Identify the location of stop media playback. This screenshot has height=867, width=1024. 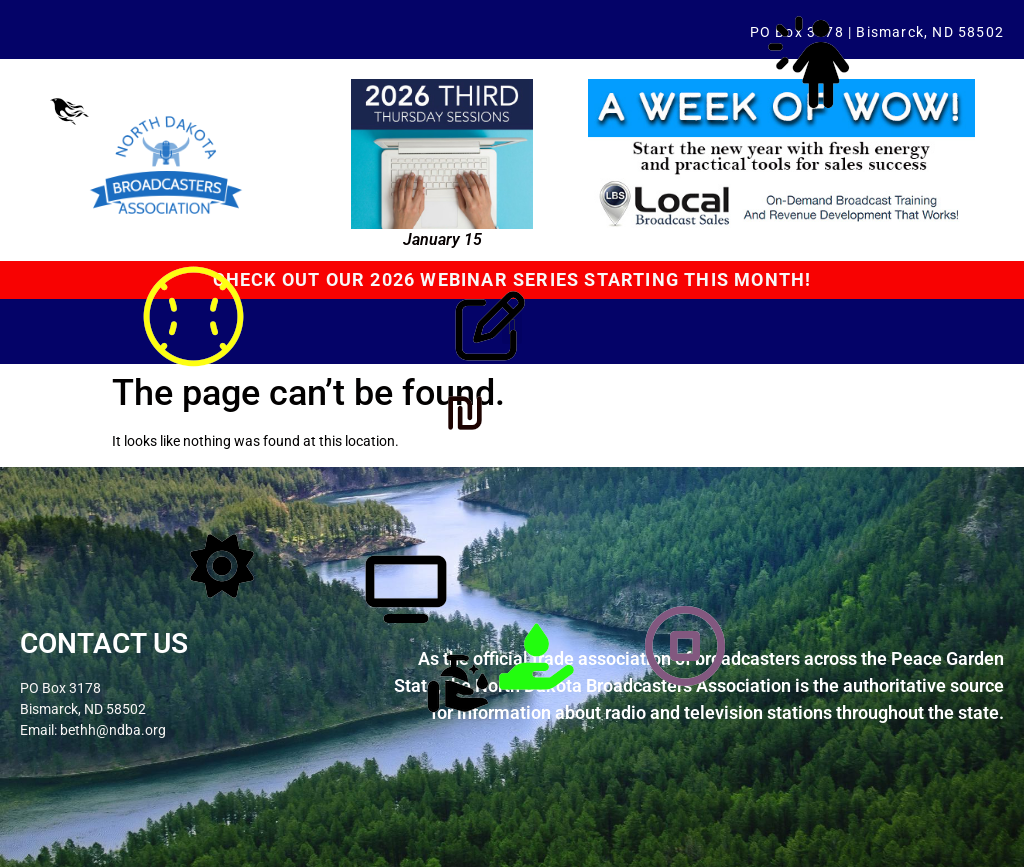
(685, 646).